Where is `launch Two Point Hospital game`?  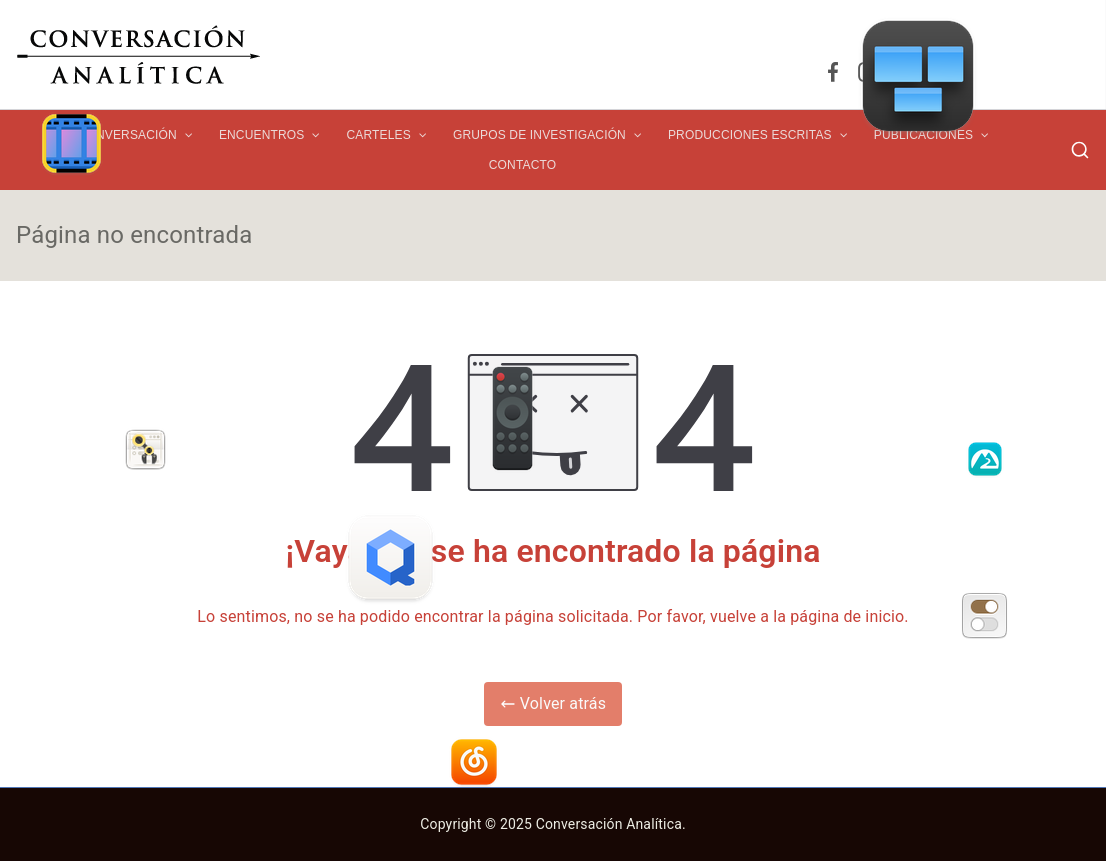
launch Two Point Hospital game is located at coordinates (985, 459).